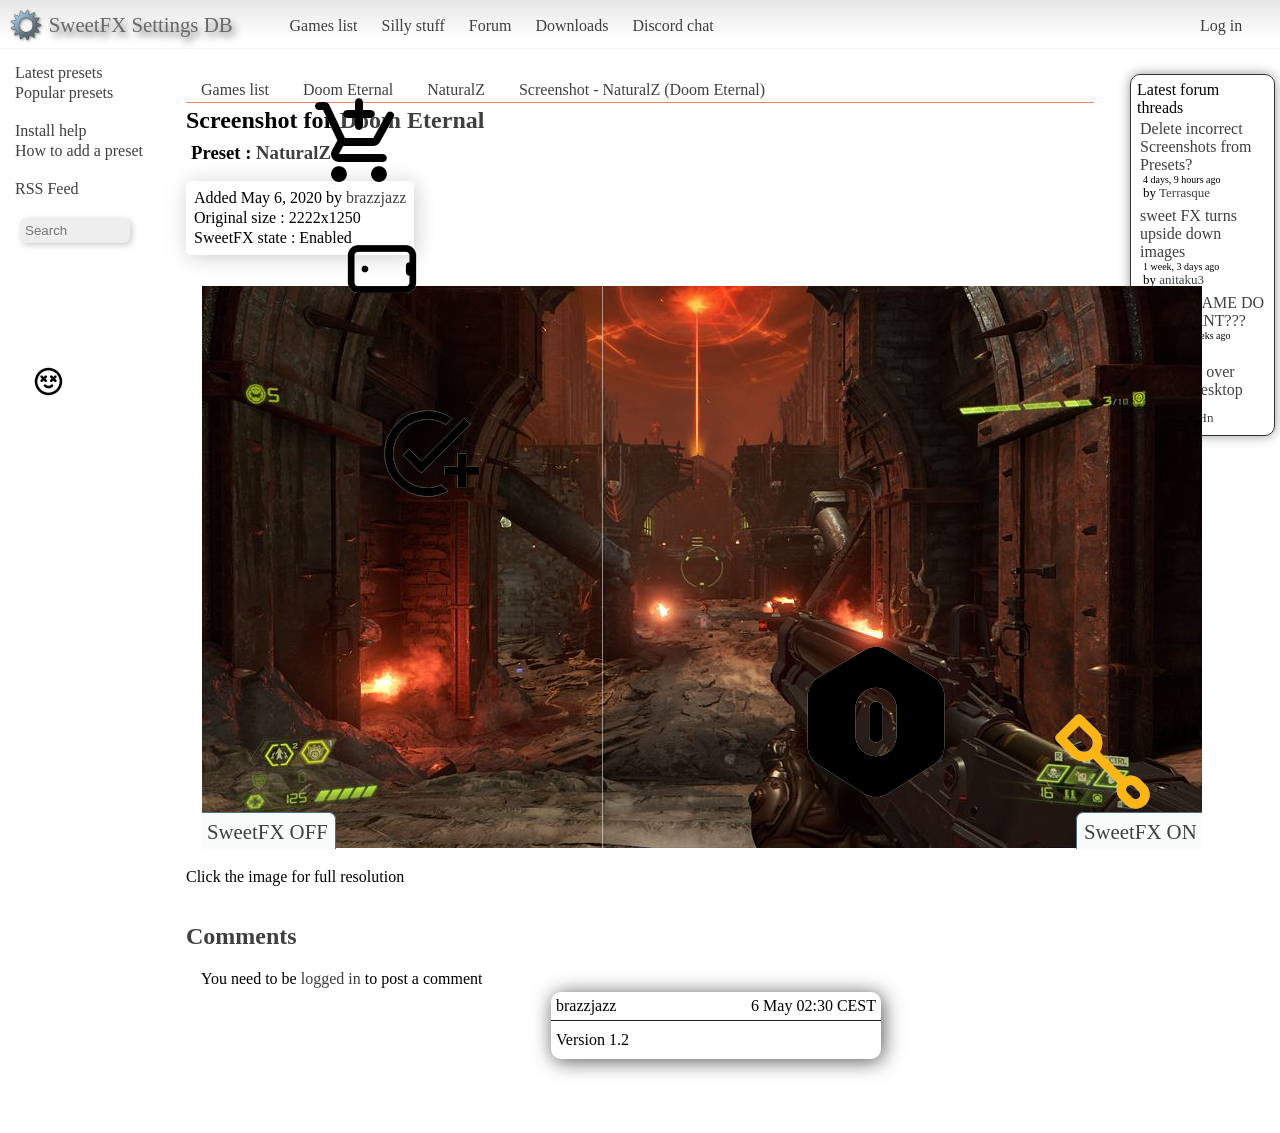  I want to click on add item to shopping cart, so click(359, 142).